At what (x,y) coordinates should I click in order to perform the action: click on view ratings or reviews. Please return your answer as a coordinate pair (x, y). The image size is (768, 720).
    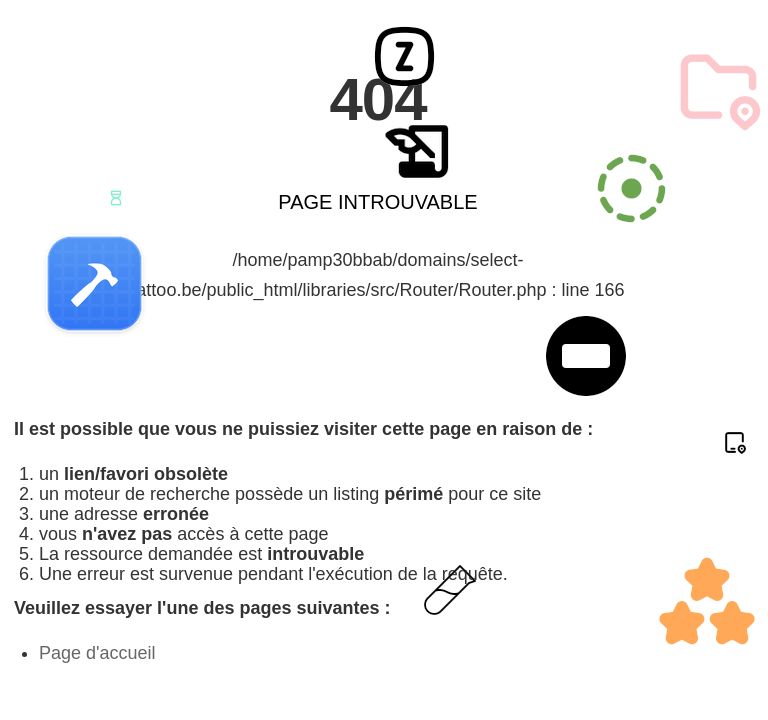
    Looking at the image, I should click on (707, 601).